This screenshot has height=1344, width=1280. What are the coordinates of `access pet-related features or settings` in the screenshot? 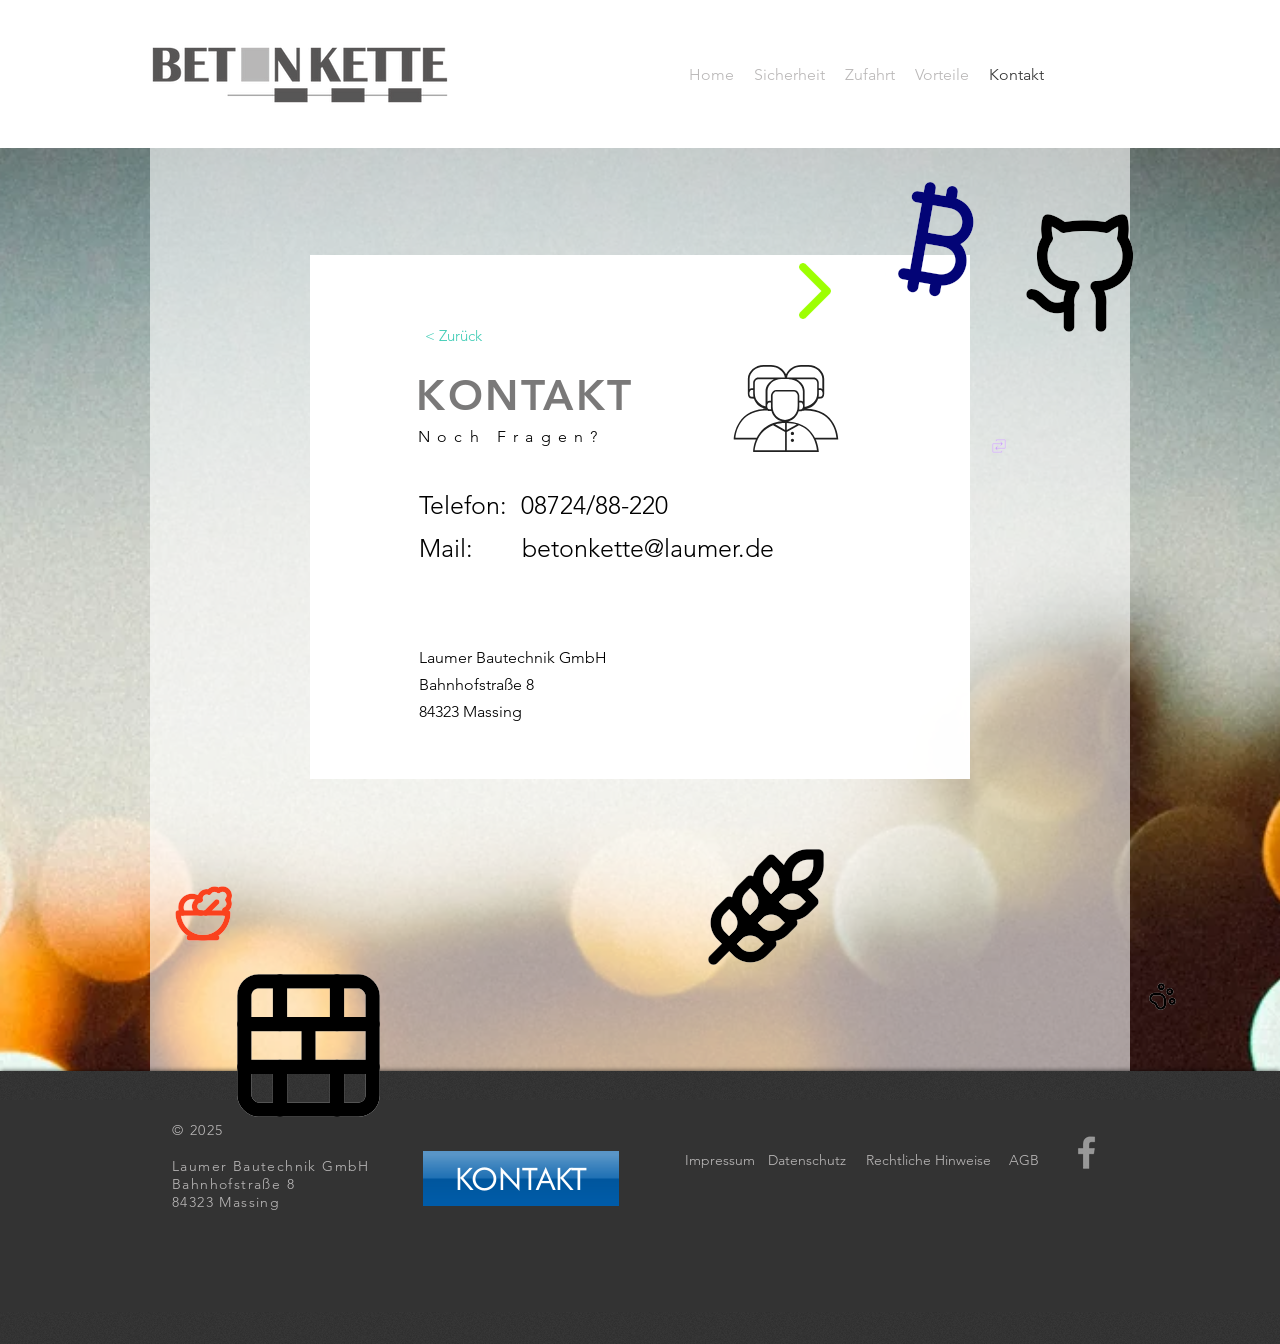 It's located at (1162, 996).